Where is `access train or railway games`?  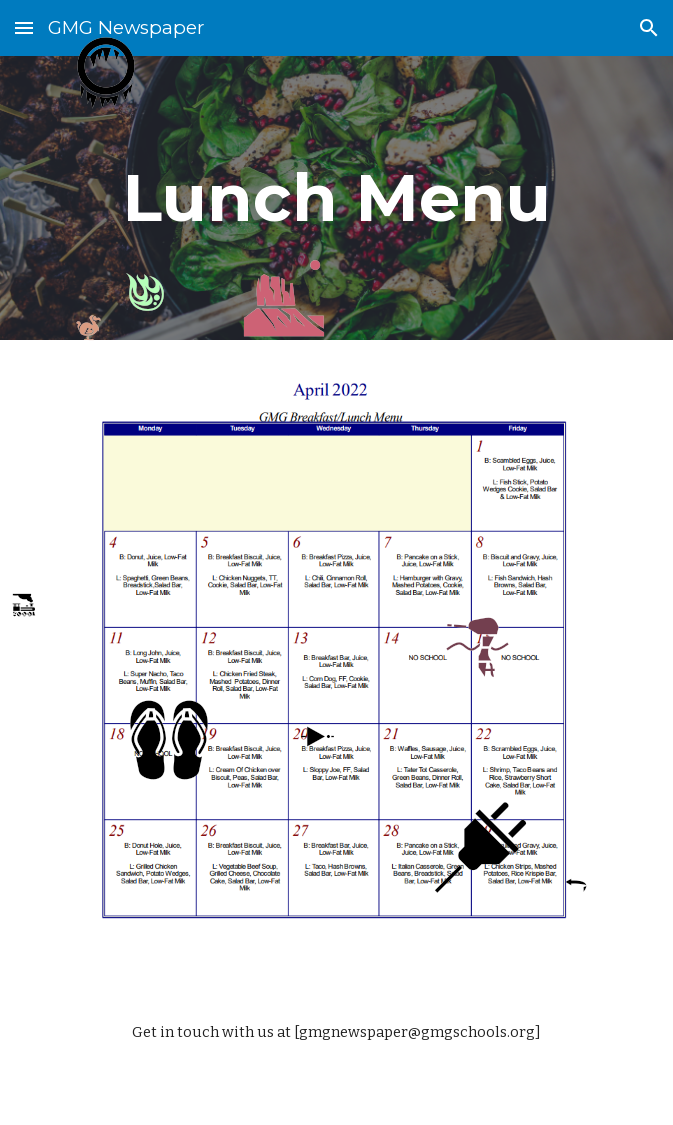
access train or railway games is located at coordinates (24, 605).